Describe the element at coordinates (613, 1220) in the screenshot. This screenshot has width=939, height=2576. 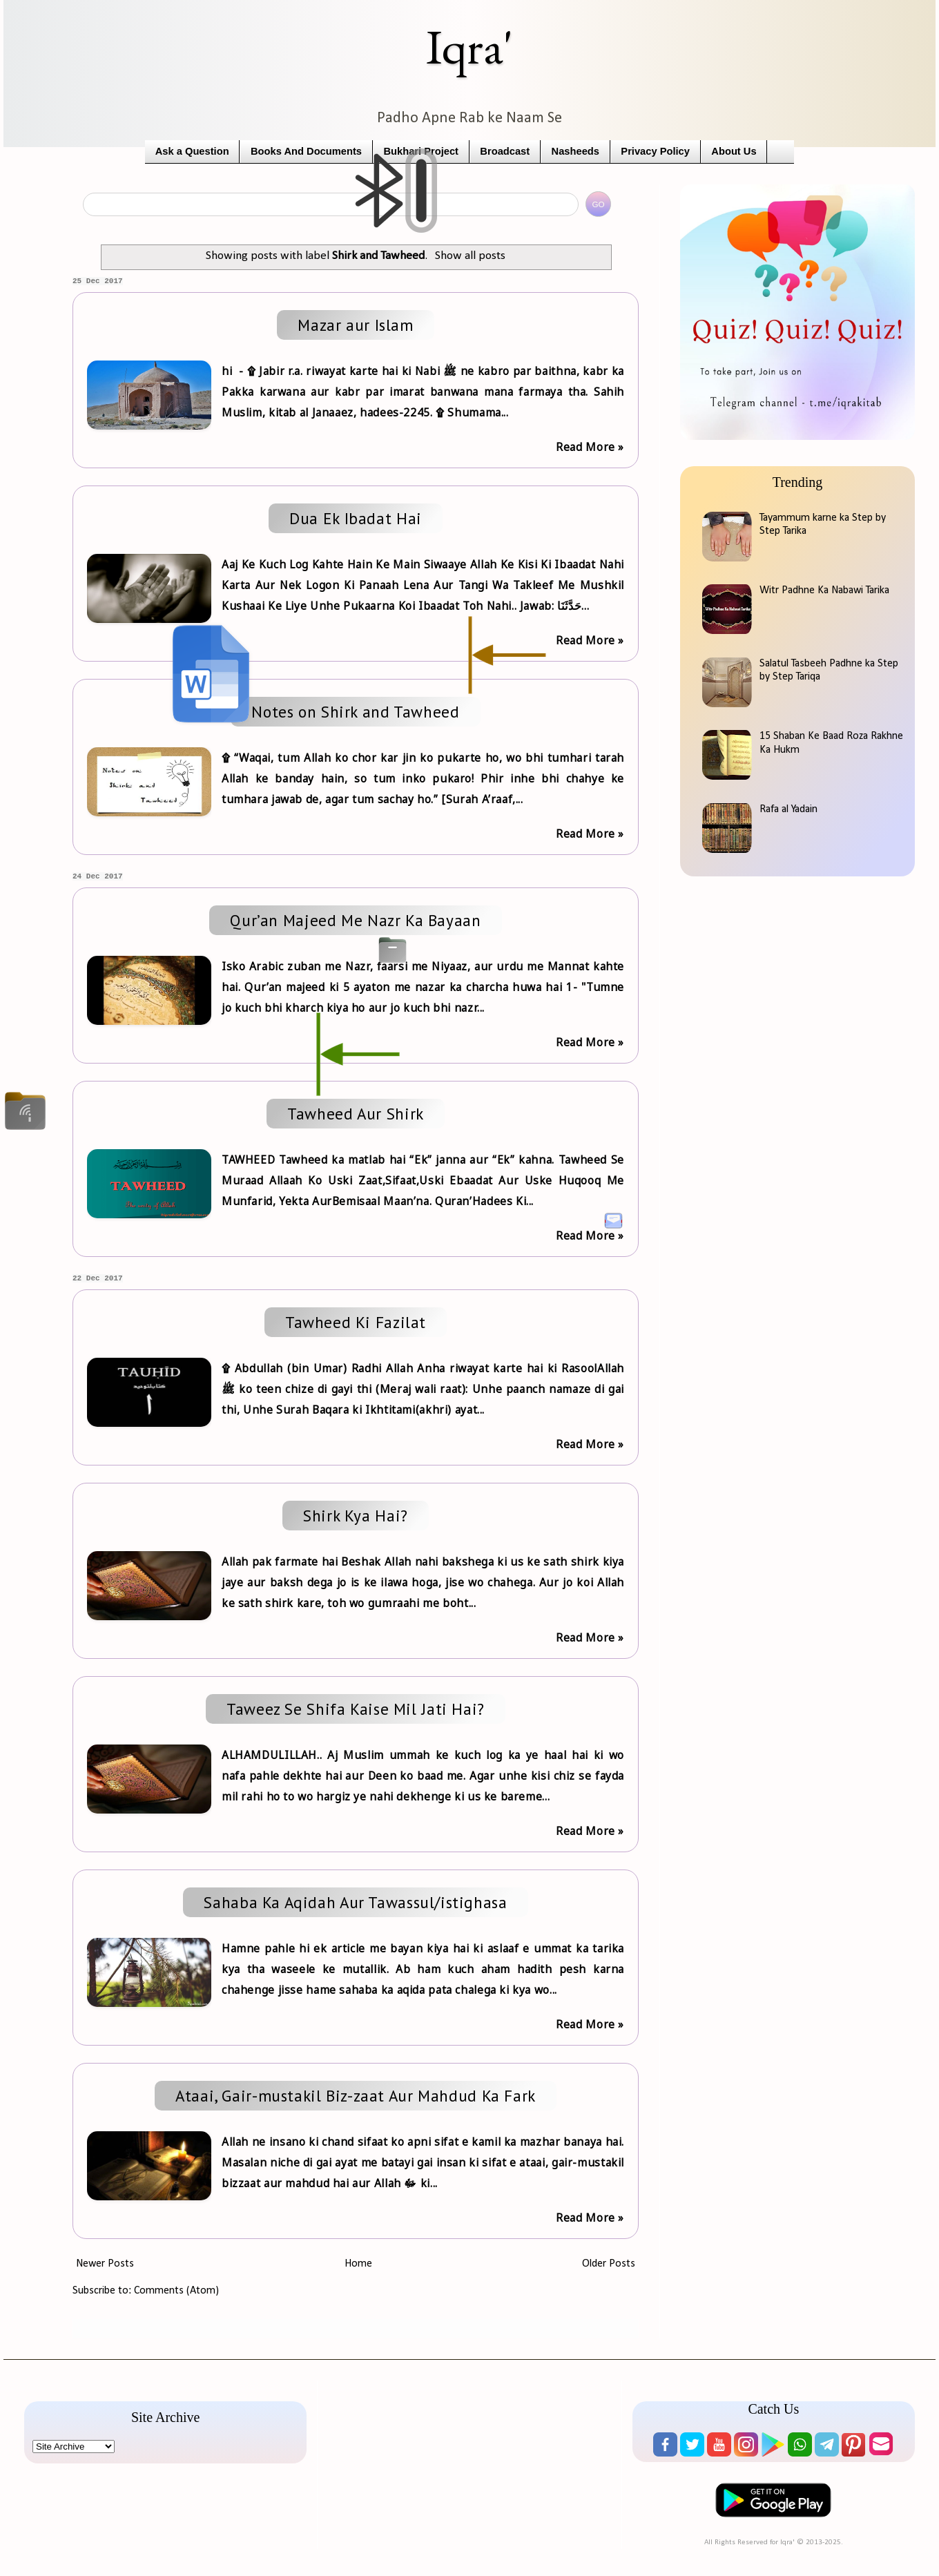
I see `open the mail application` at that location.